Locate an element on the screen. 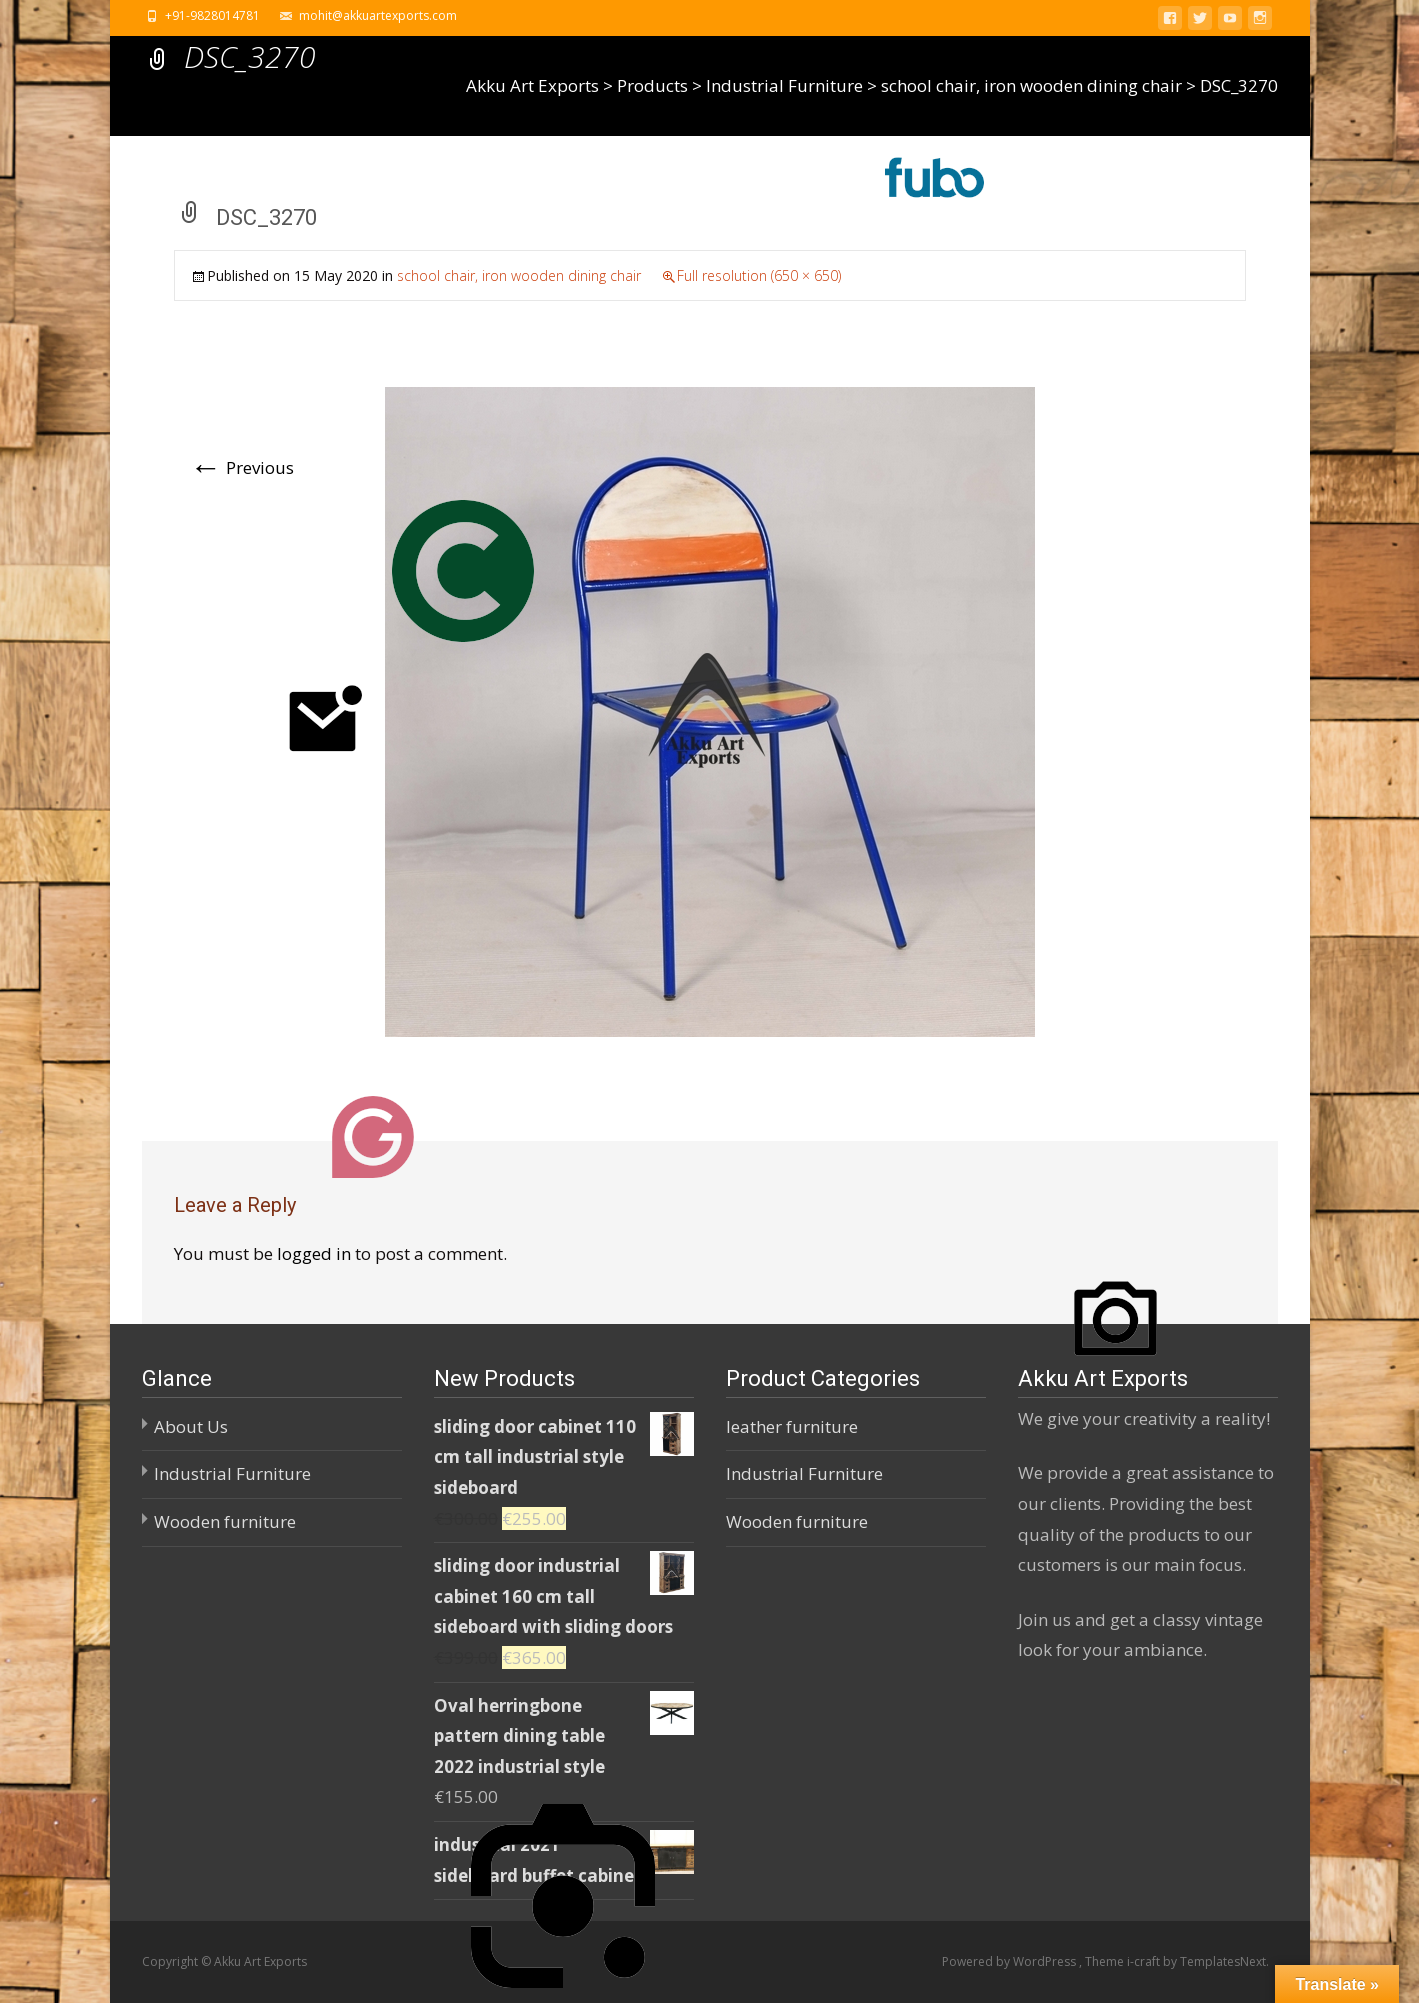 Image resolution: width=1419 pixels, height=2003 pixels. open google lens to search with your camera is located at coordinates (563, 1896).